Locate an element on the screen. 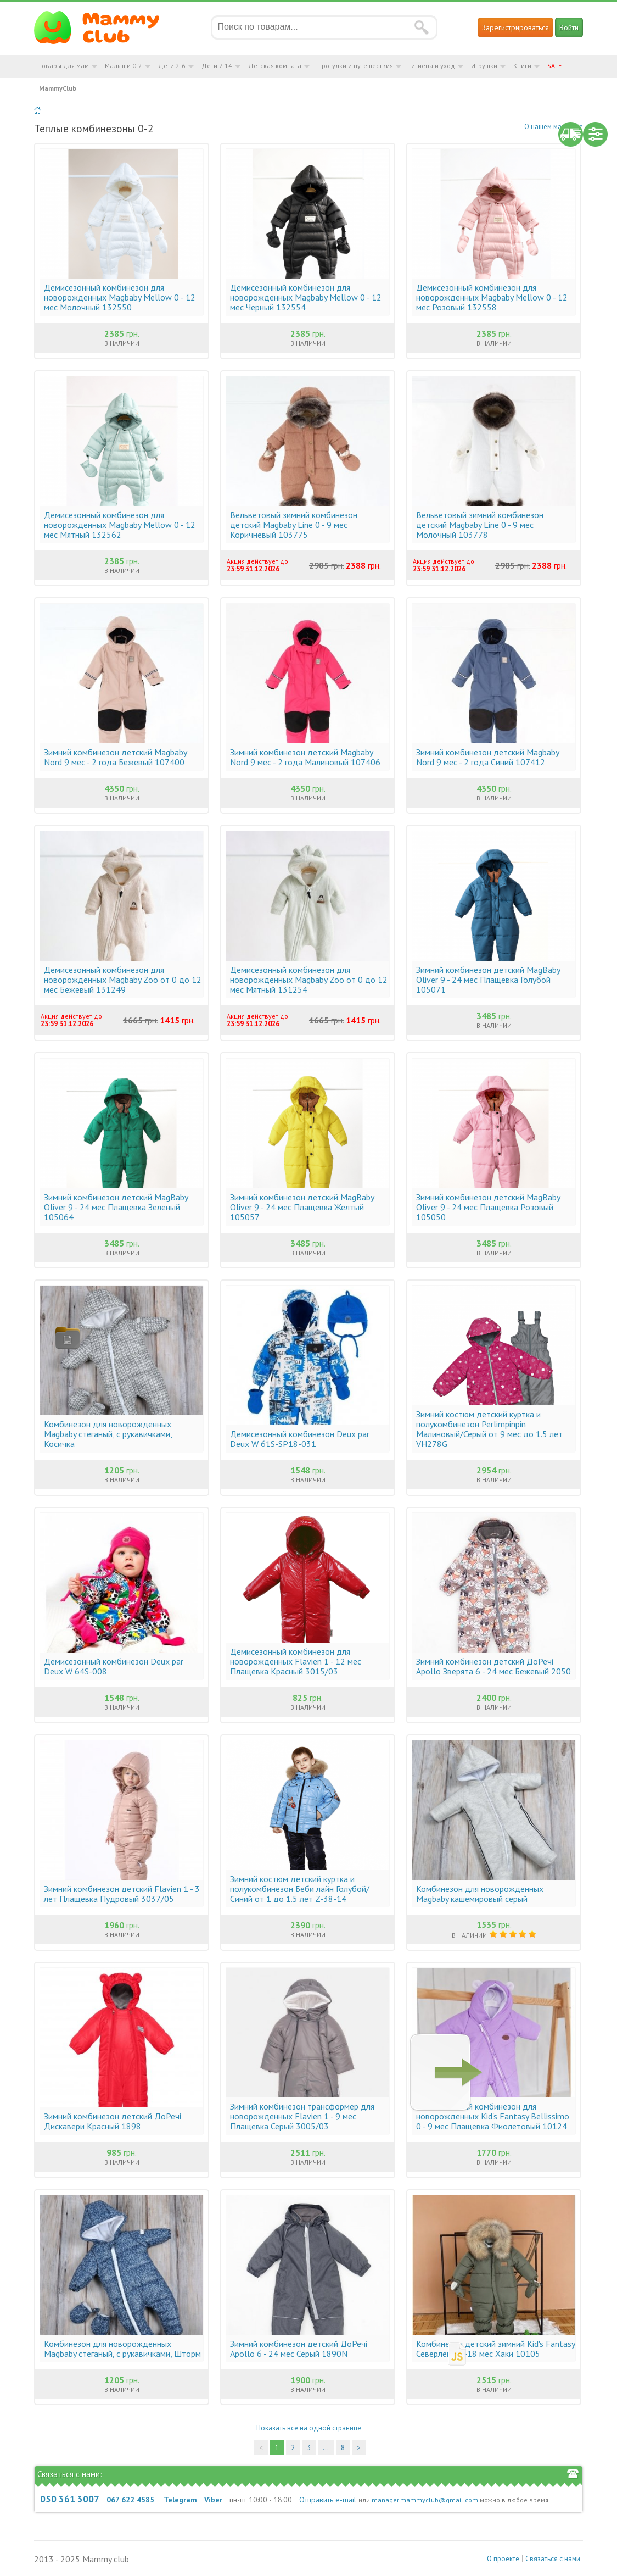 The width and height of the screenshot is (617, 2576). open your documents folder is located at coordinates (68, 1338).